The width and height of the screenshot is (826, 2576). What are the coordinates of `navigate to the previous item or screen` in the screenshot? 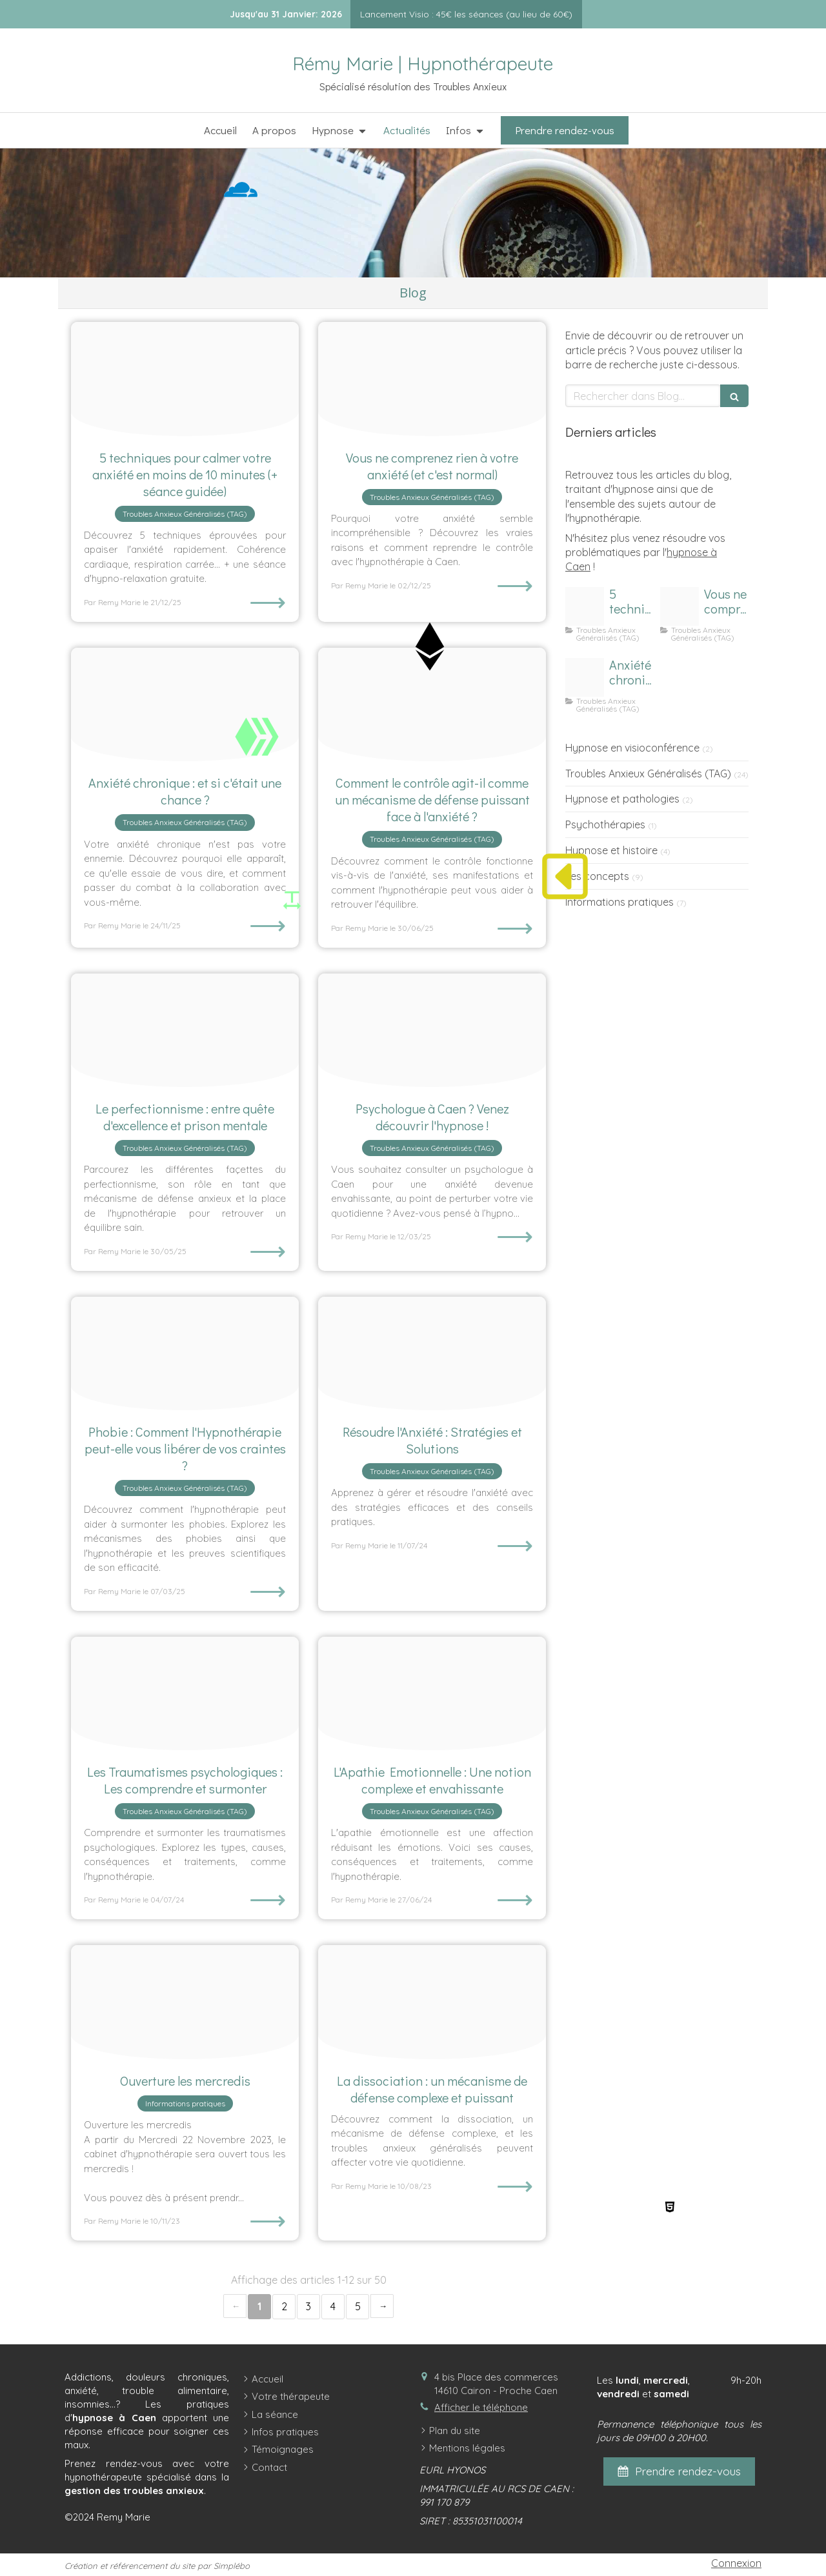 It's located at (565, 876).